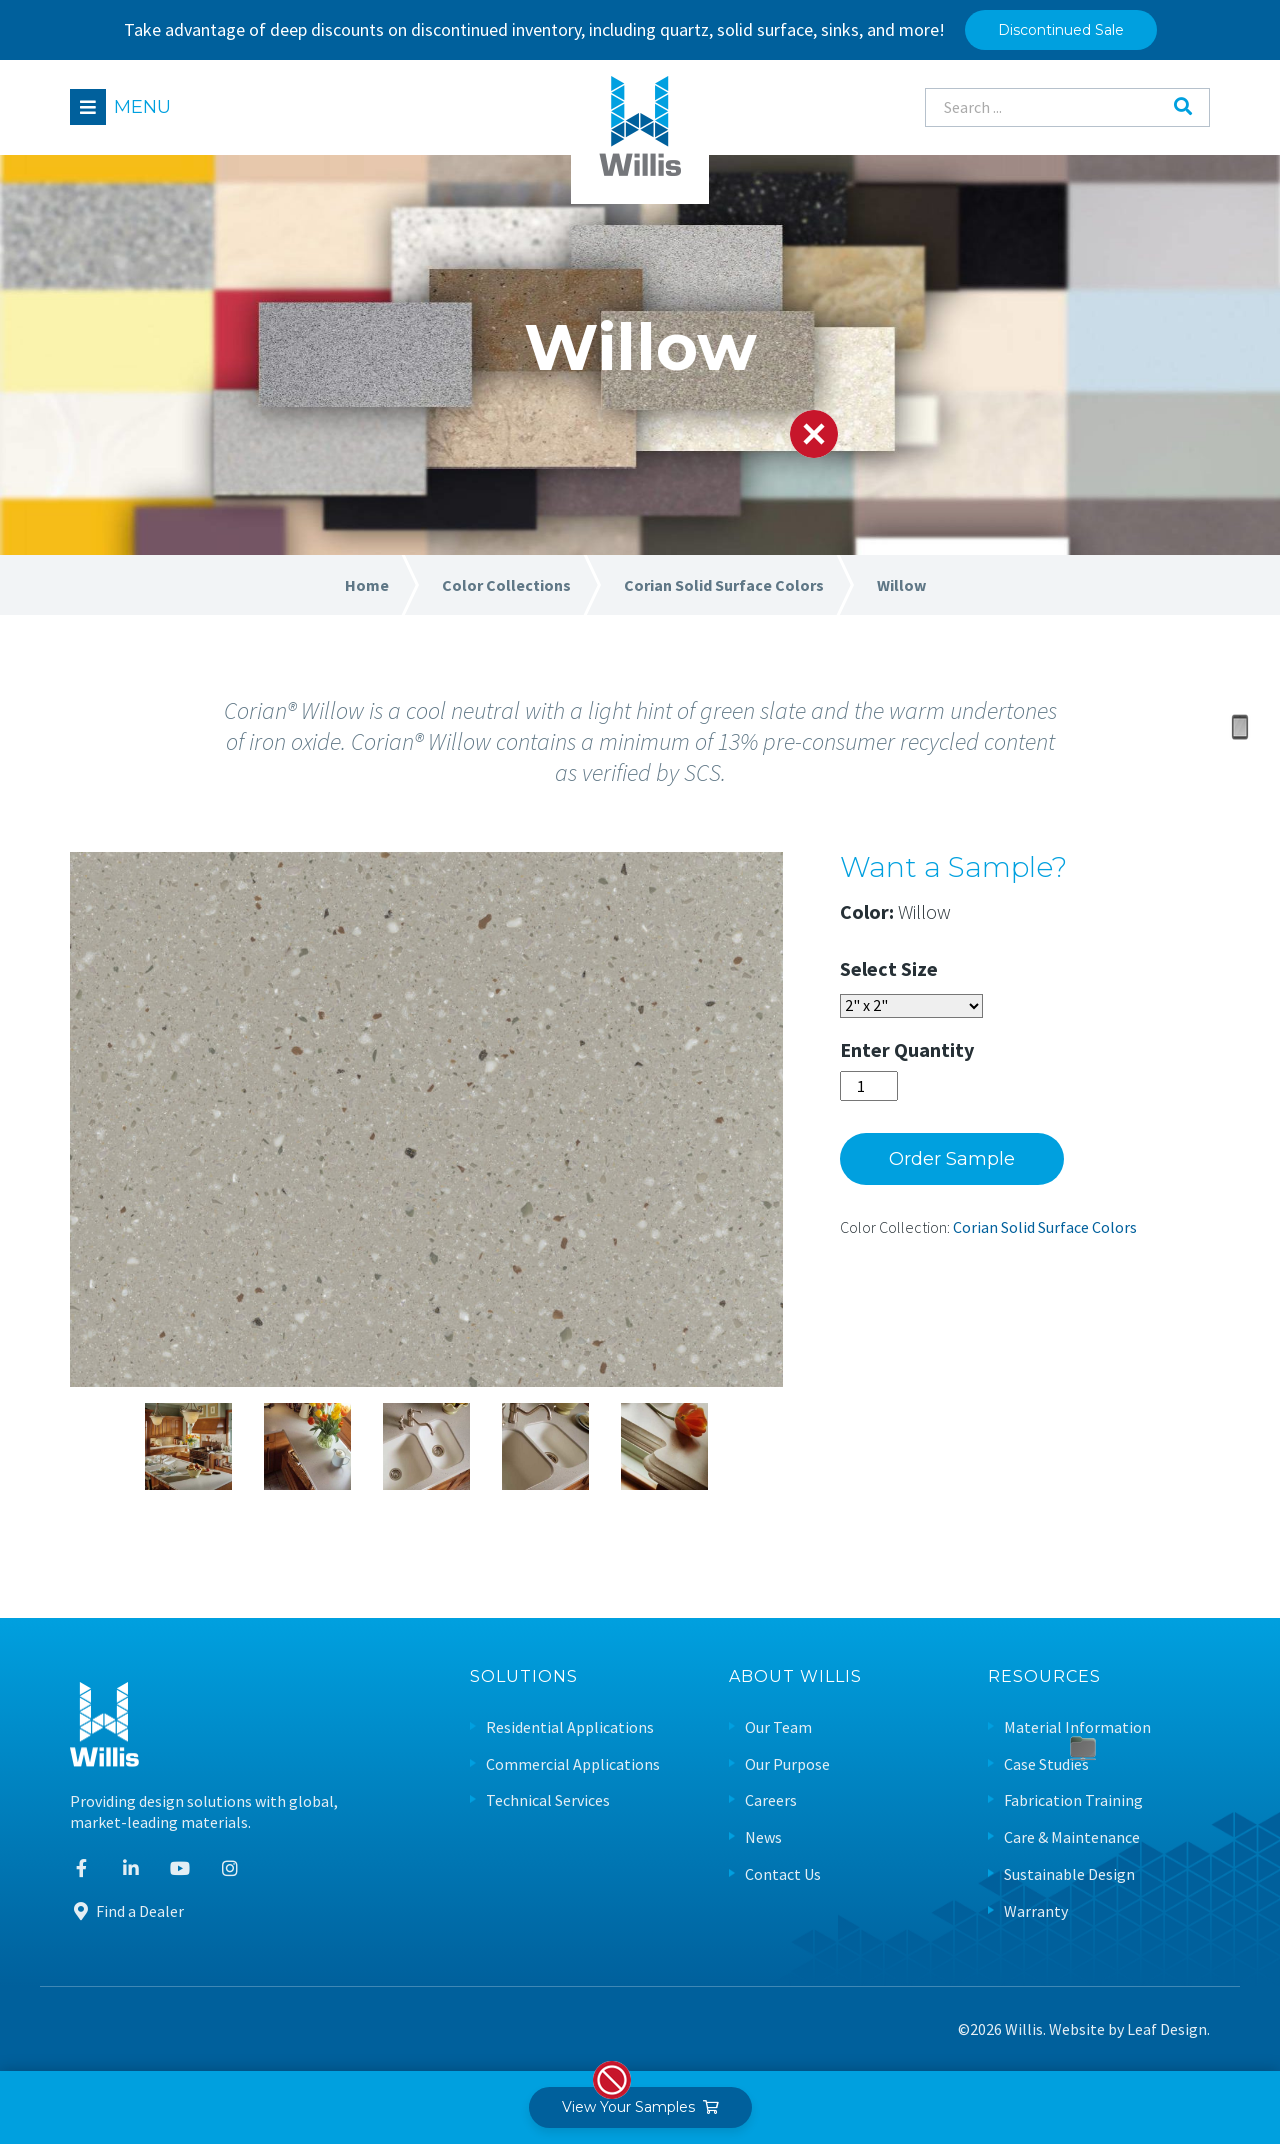 Image resolution: width=1280 pixels, height=2144 pixels. What do you see at coordinates (1083, 1748) in the screenshot?
I see `access a remote or network folder` at bounding box center [1083, 1748].